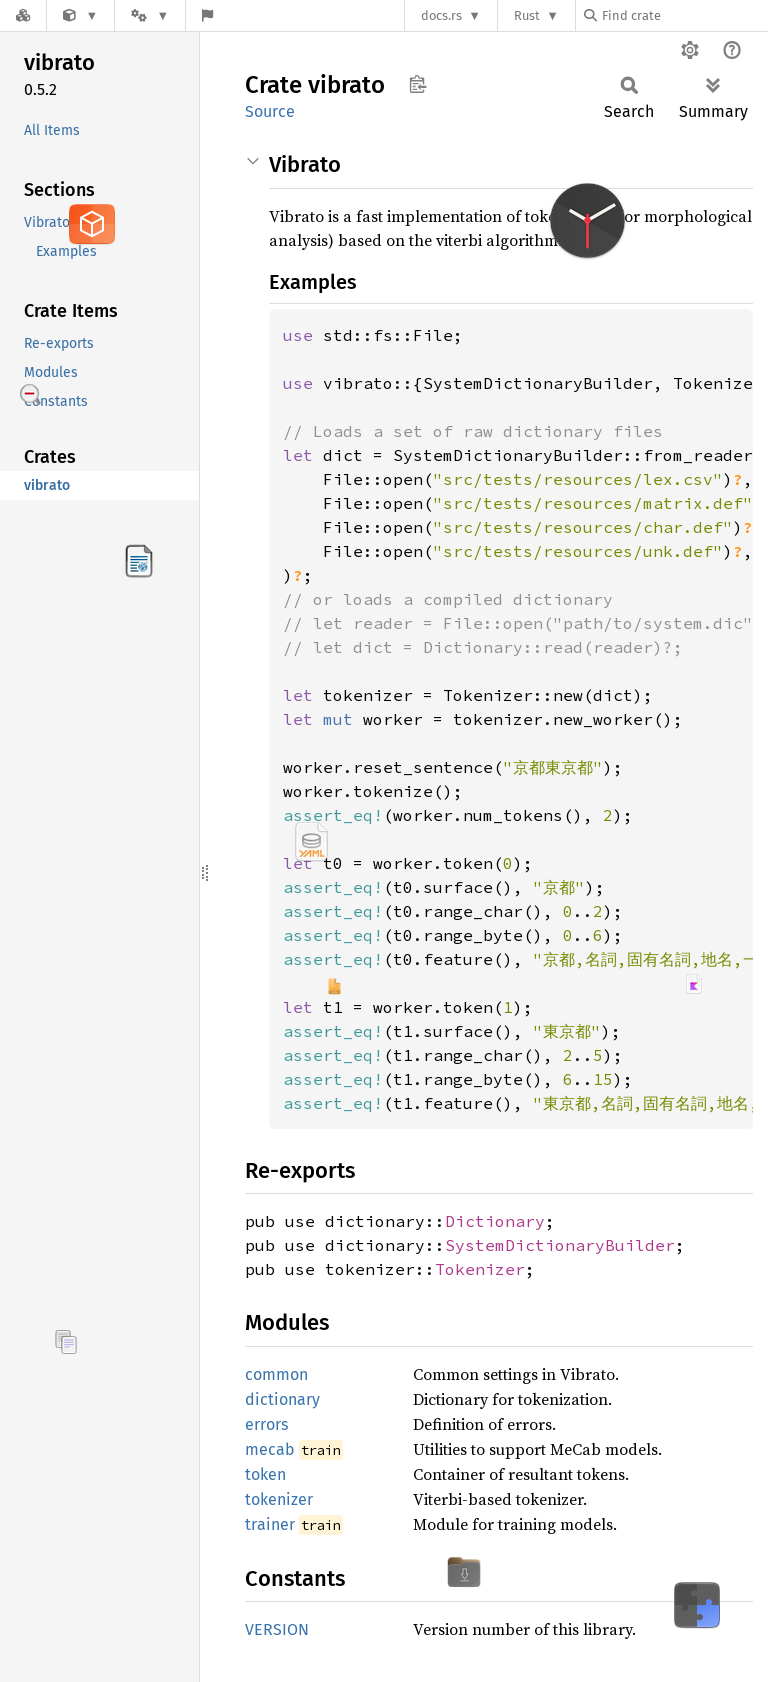 The image size is (768, 1682). Describe the element at coordinates (587, 220) in the screenshot. I see `indicates a time-sensitive or urgent notification` at that location.